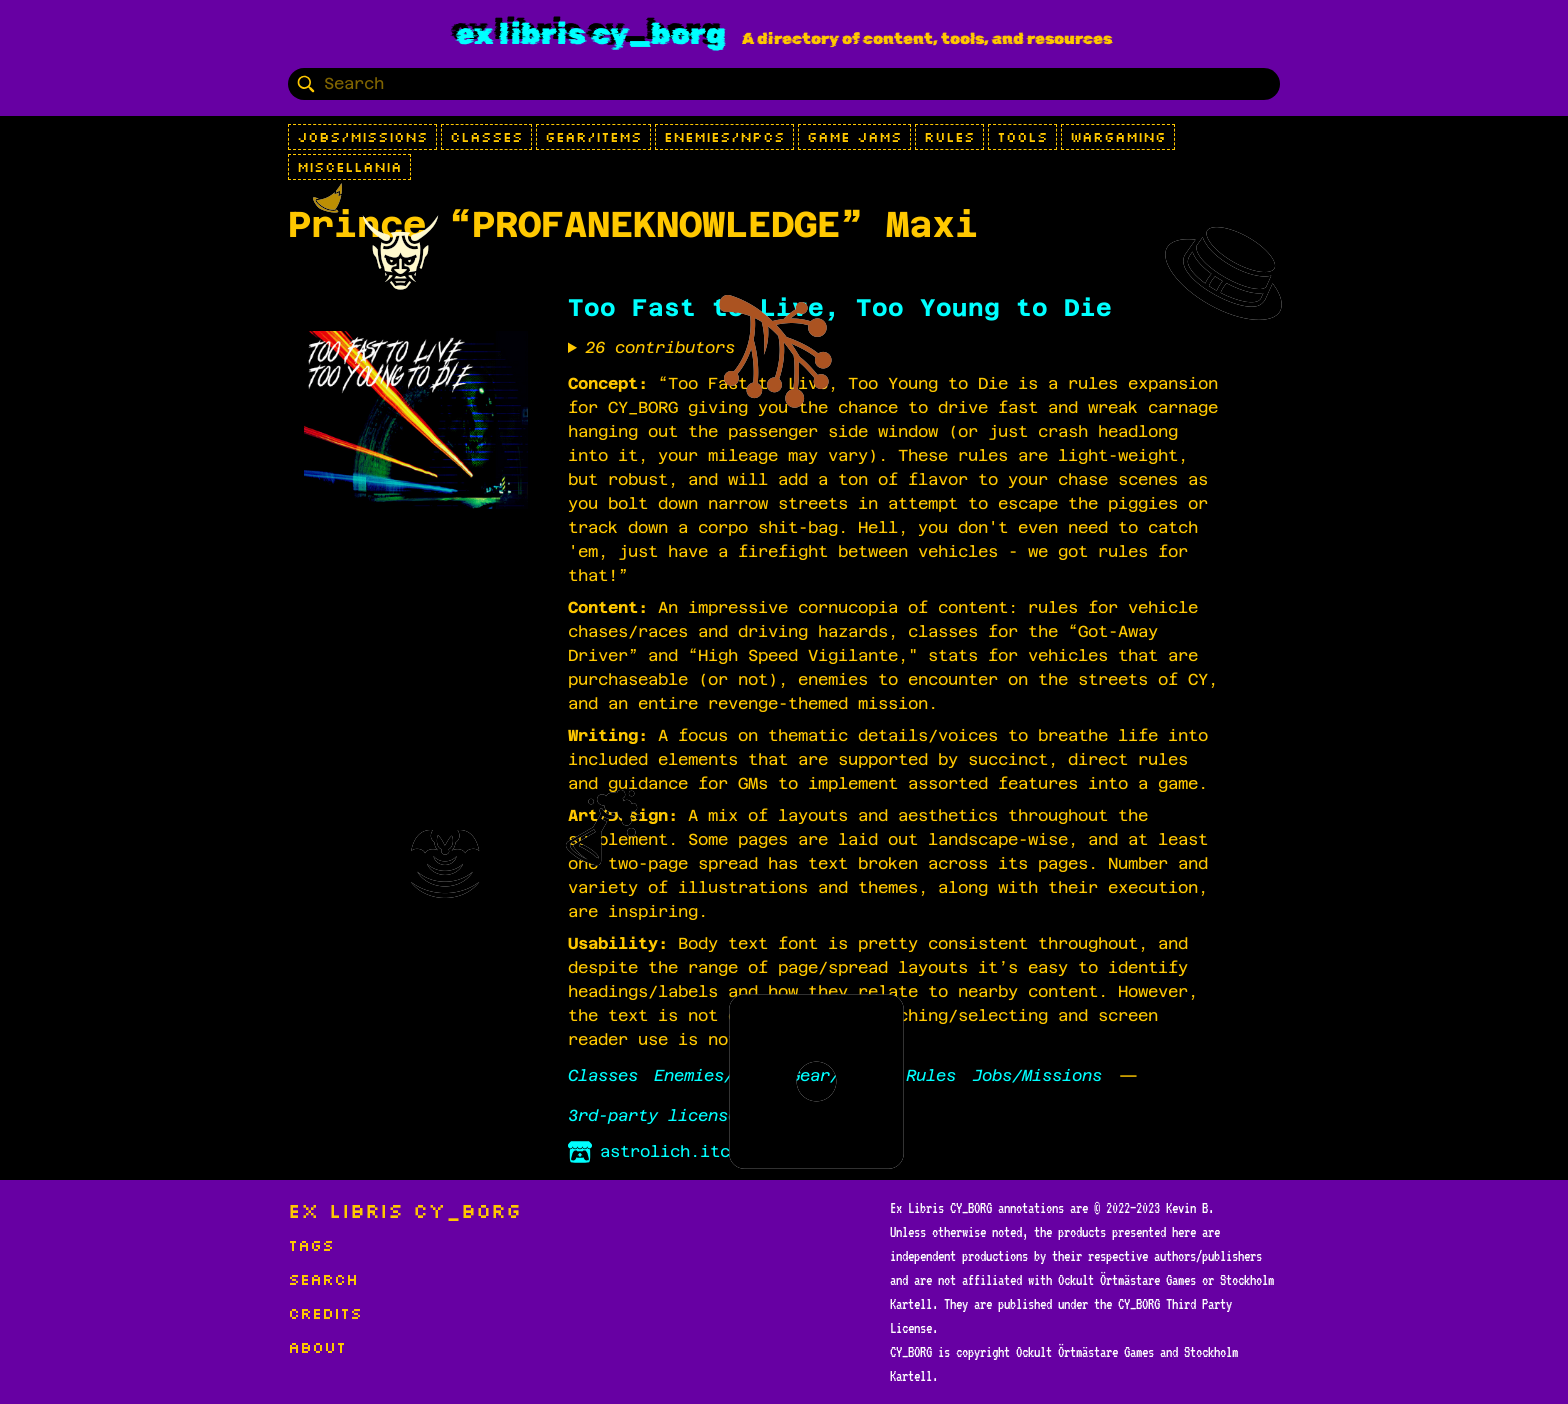  Describe the element at coordinates (445, 864) in the screenshot. I see `activate sonic attack ability` at that location.